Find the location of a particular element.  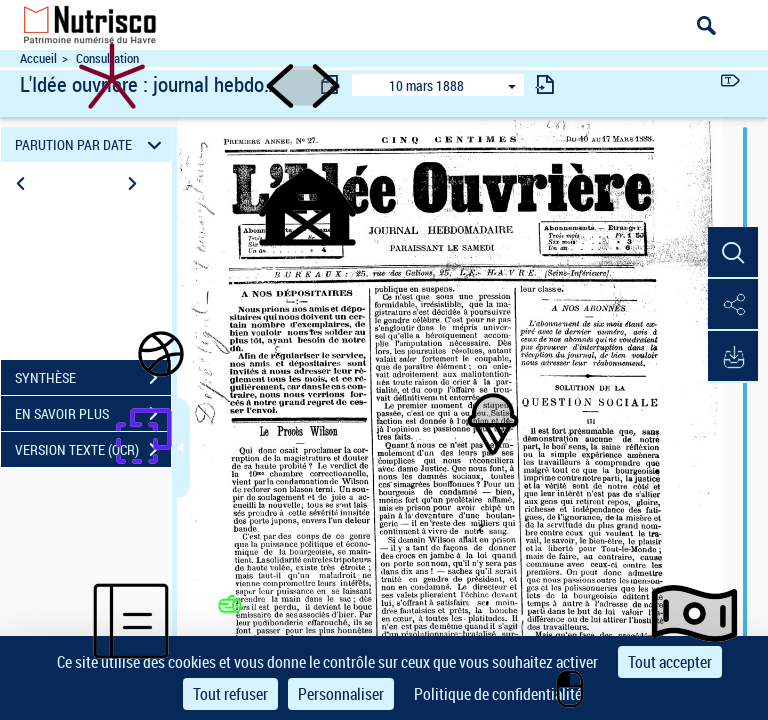

left mouse button click action is located at coordinates (570, 689).